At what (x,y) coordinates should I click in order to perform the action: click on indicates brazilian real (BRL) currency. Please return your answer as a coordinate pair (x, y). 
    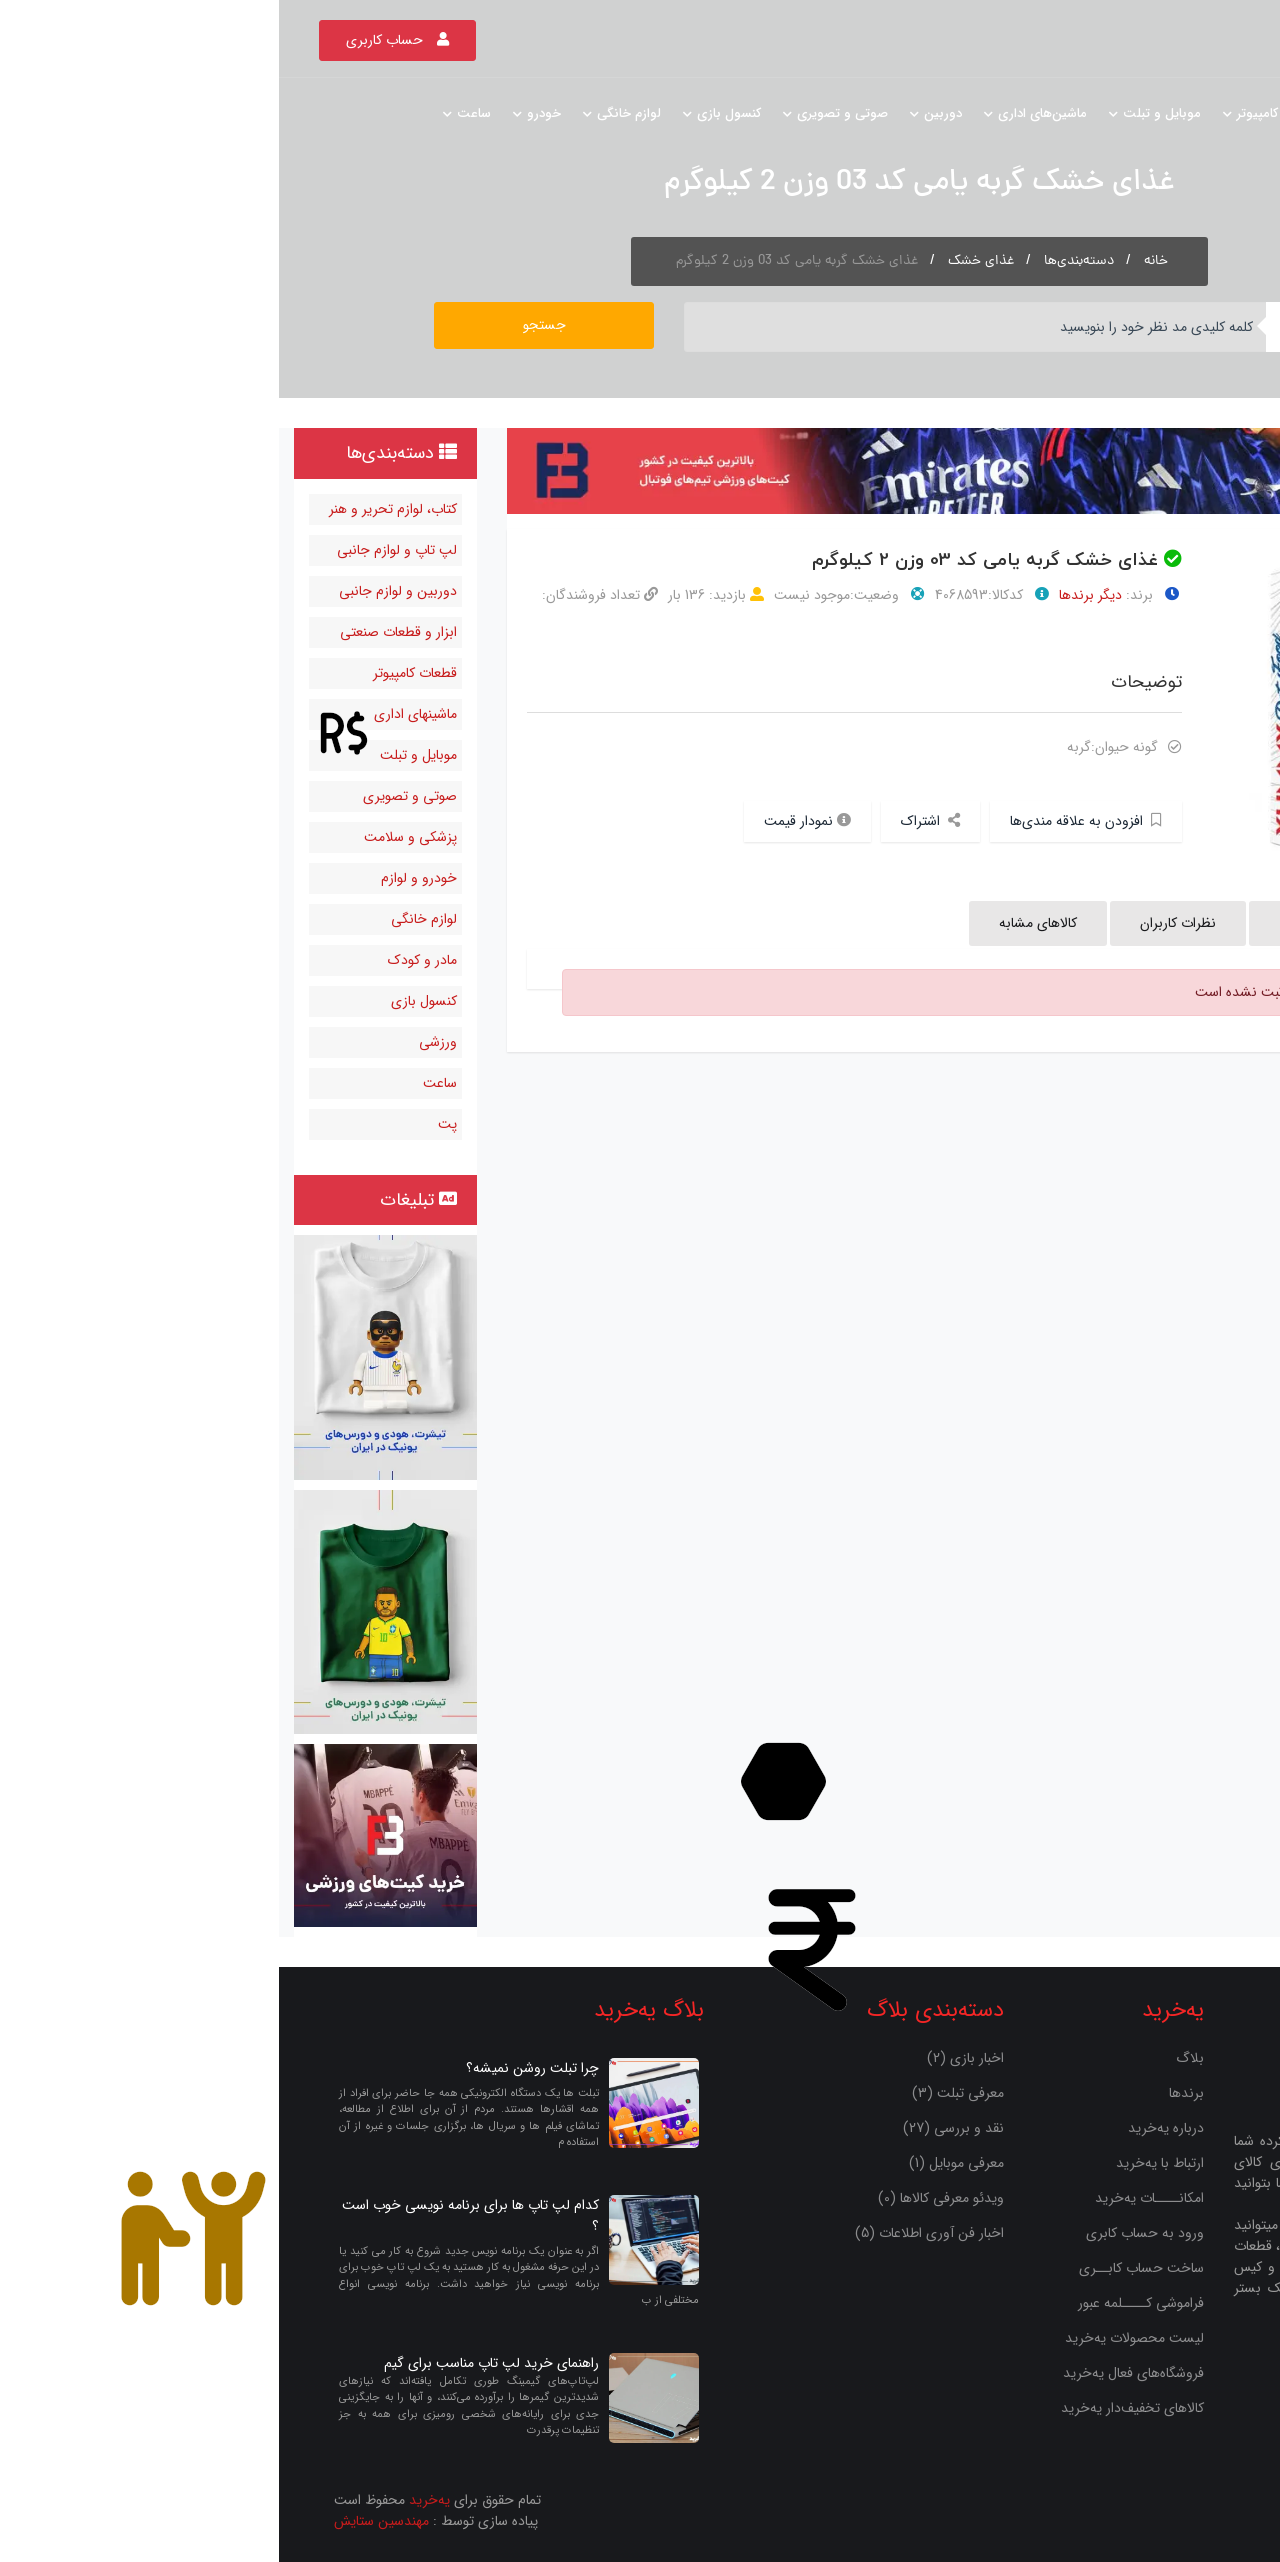
    Looking at the image, I should click on (344, 733).